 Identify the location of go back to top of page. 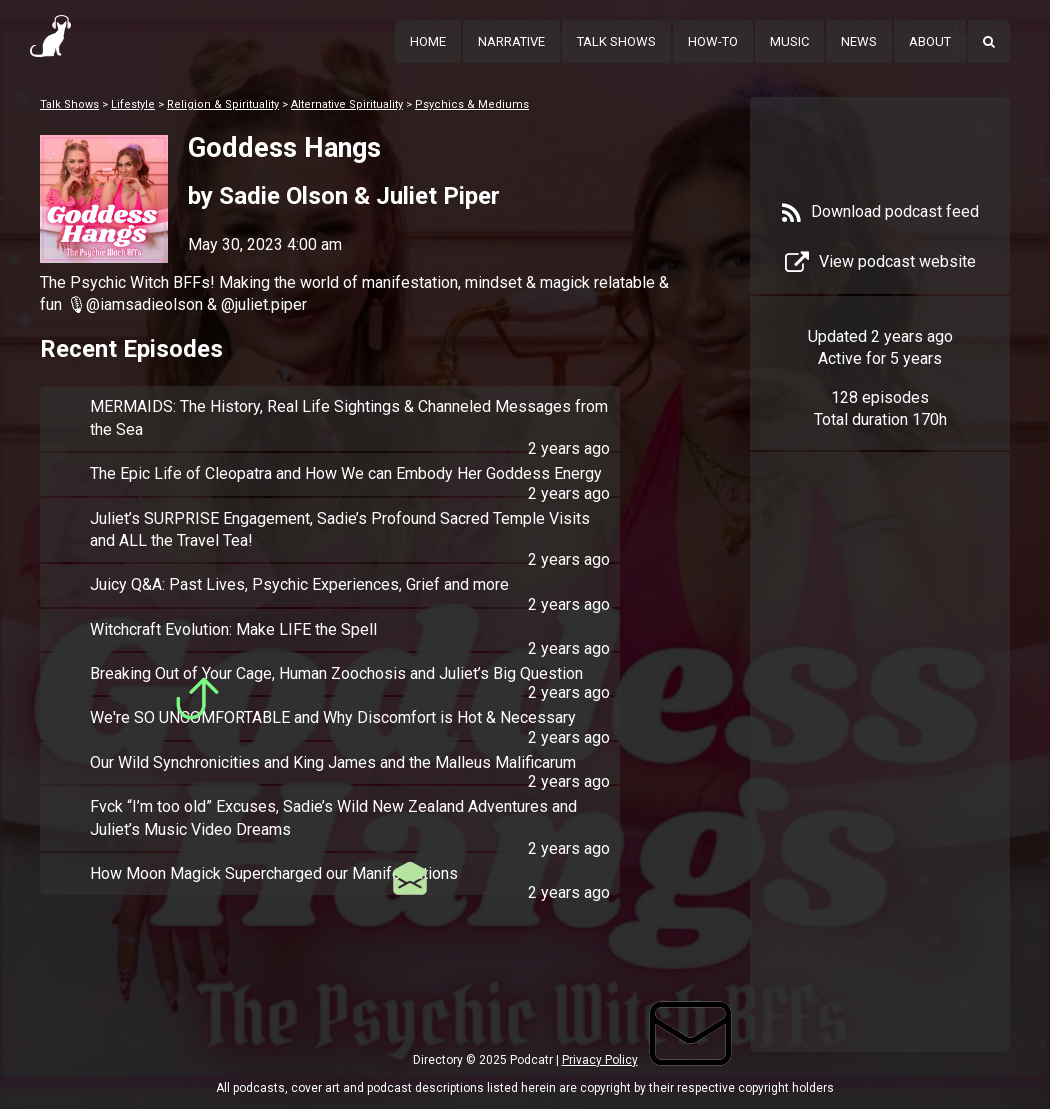
(197, 698).